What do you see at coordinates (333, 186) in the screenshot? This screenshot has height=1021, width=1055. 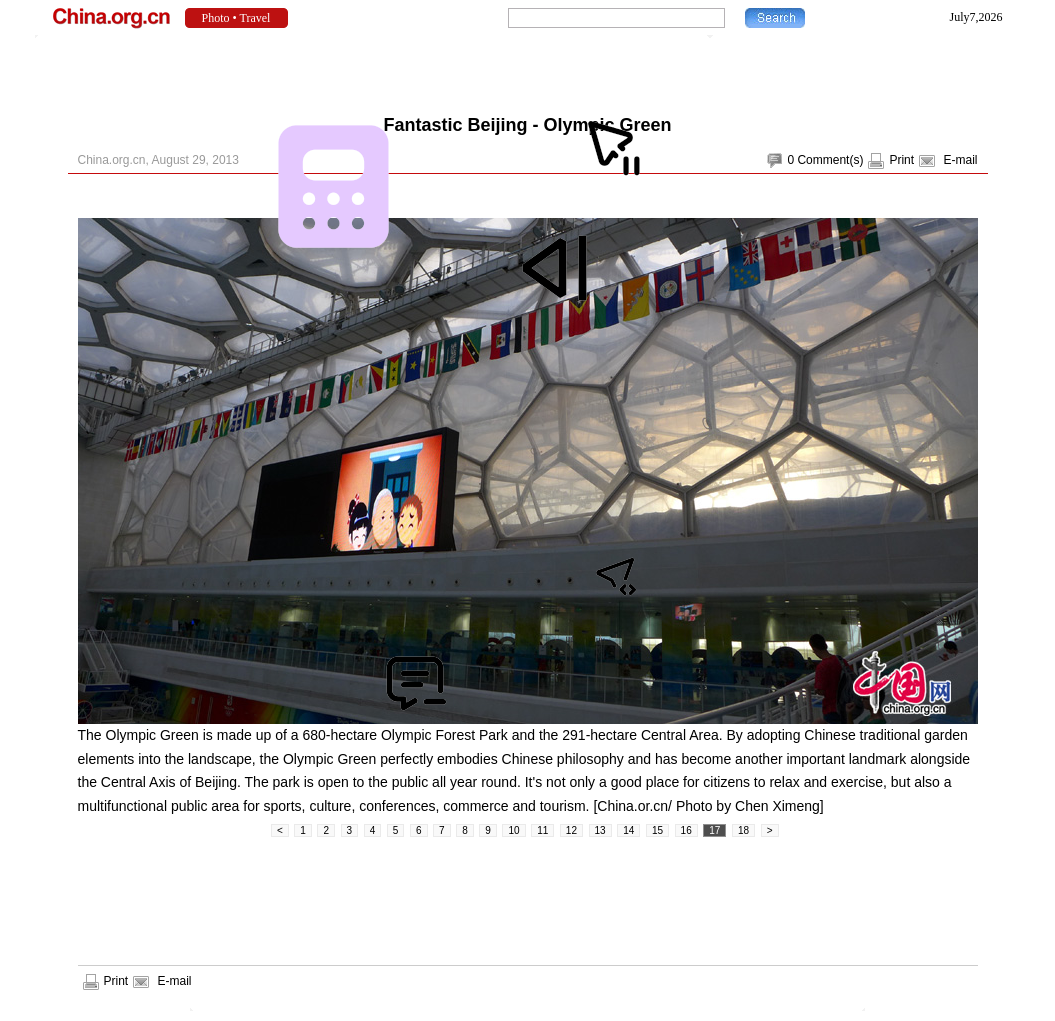 I see `open the calculator app` at bounding box center [333, 186].